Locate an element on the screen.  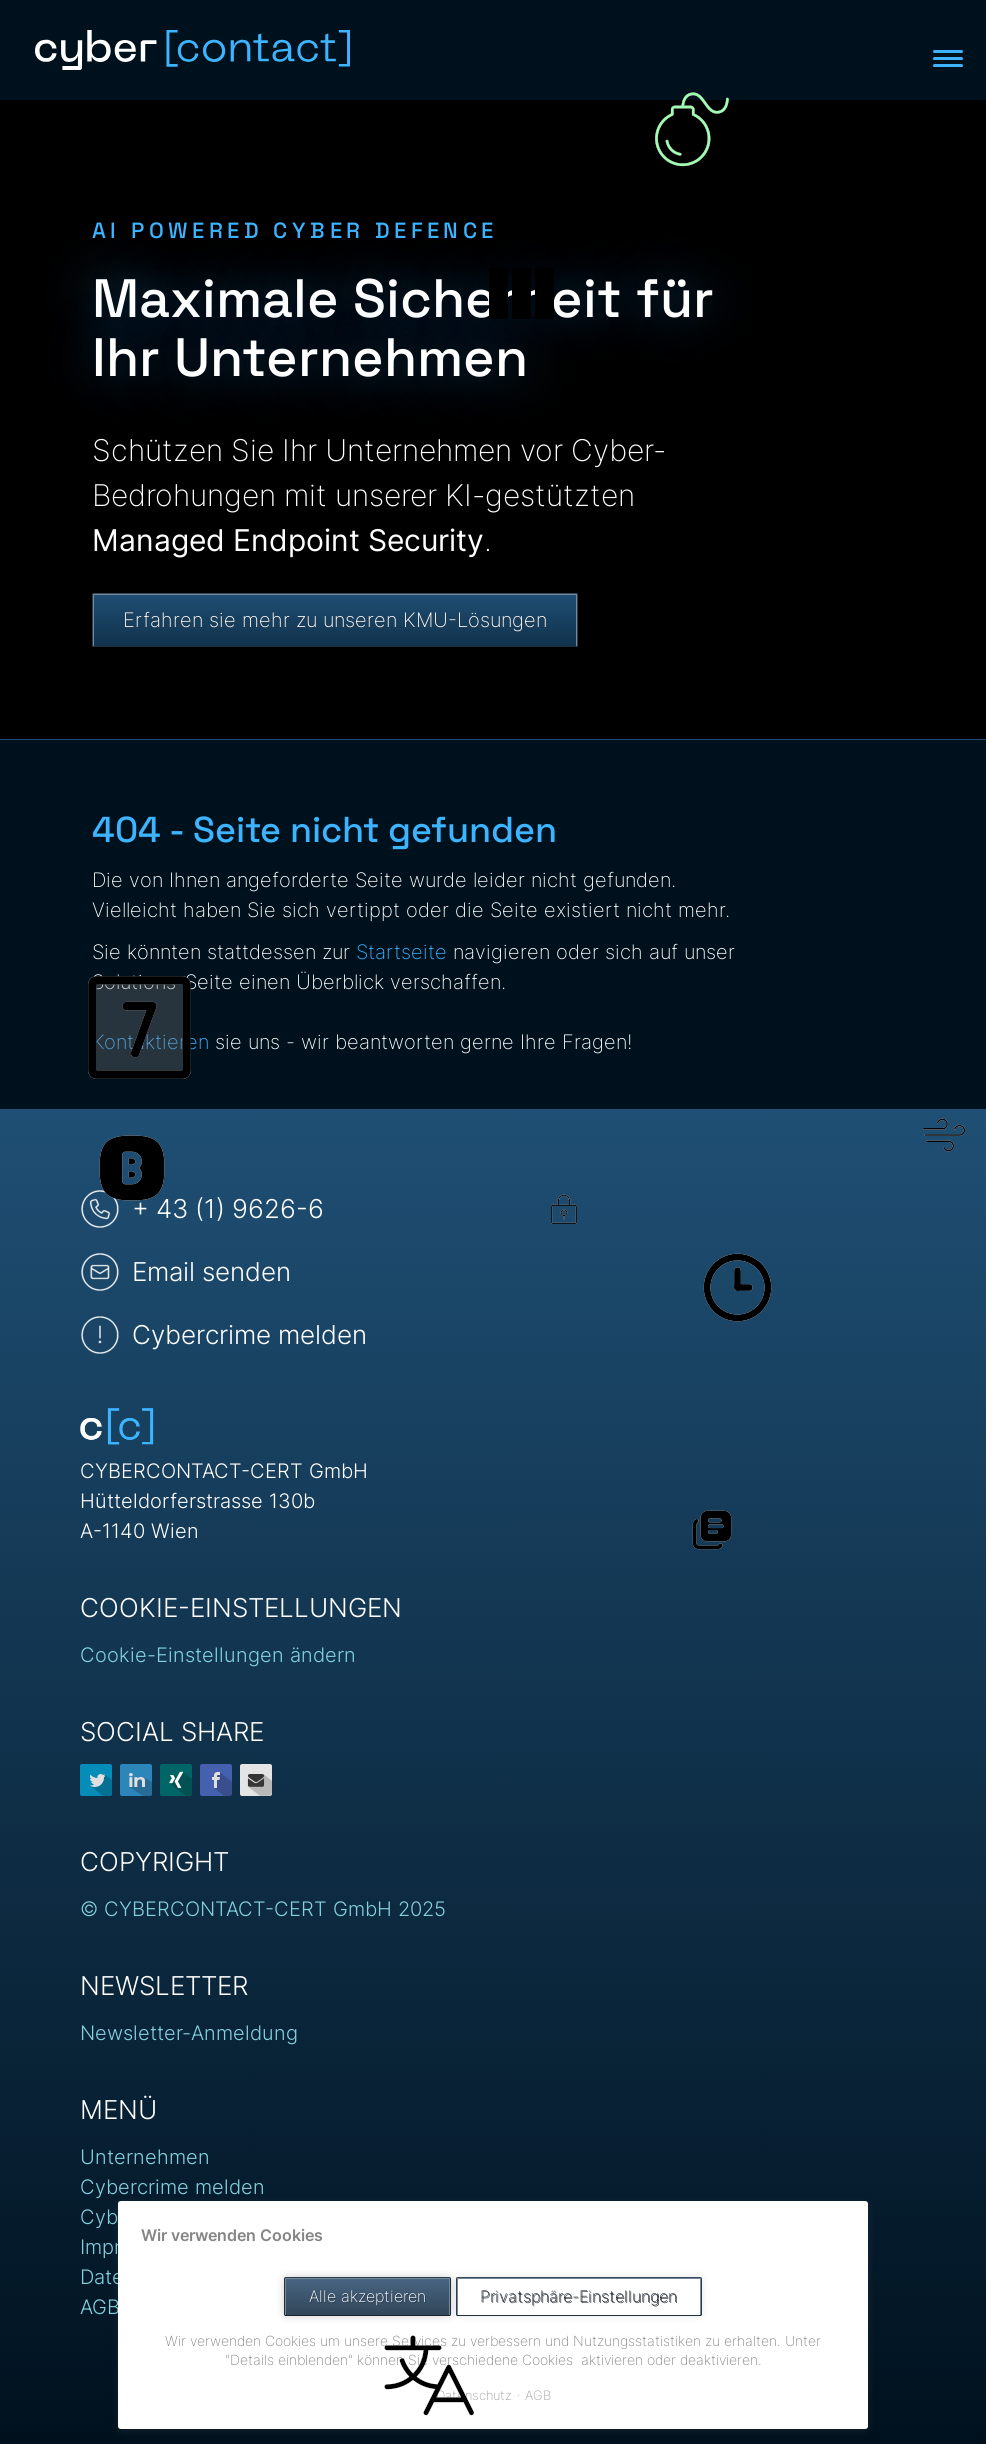
translate text to another language is located at coordinates (426, 2377).